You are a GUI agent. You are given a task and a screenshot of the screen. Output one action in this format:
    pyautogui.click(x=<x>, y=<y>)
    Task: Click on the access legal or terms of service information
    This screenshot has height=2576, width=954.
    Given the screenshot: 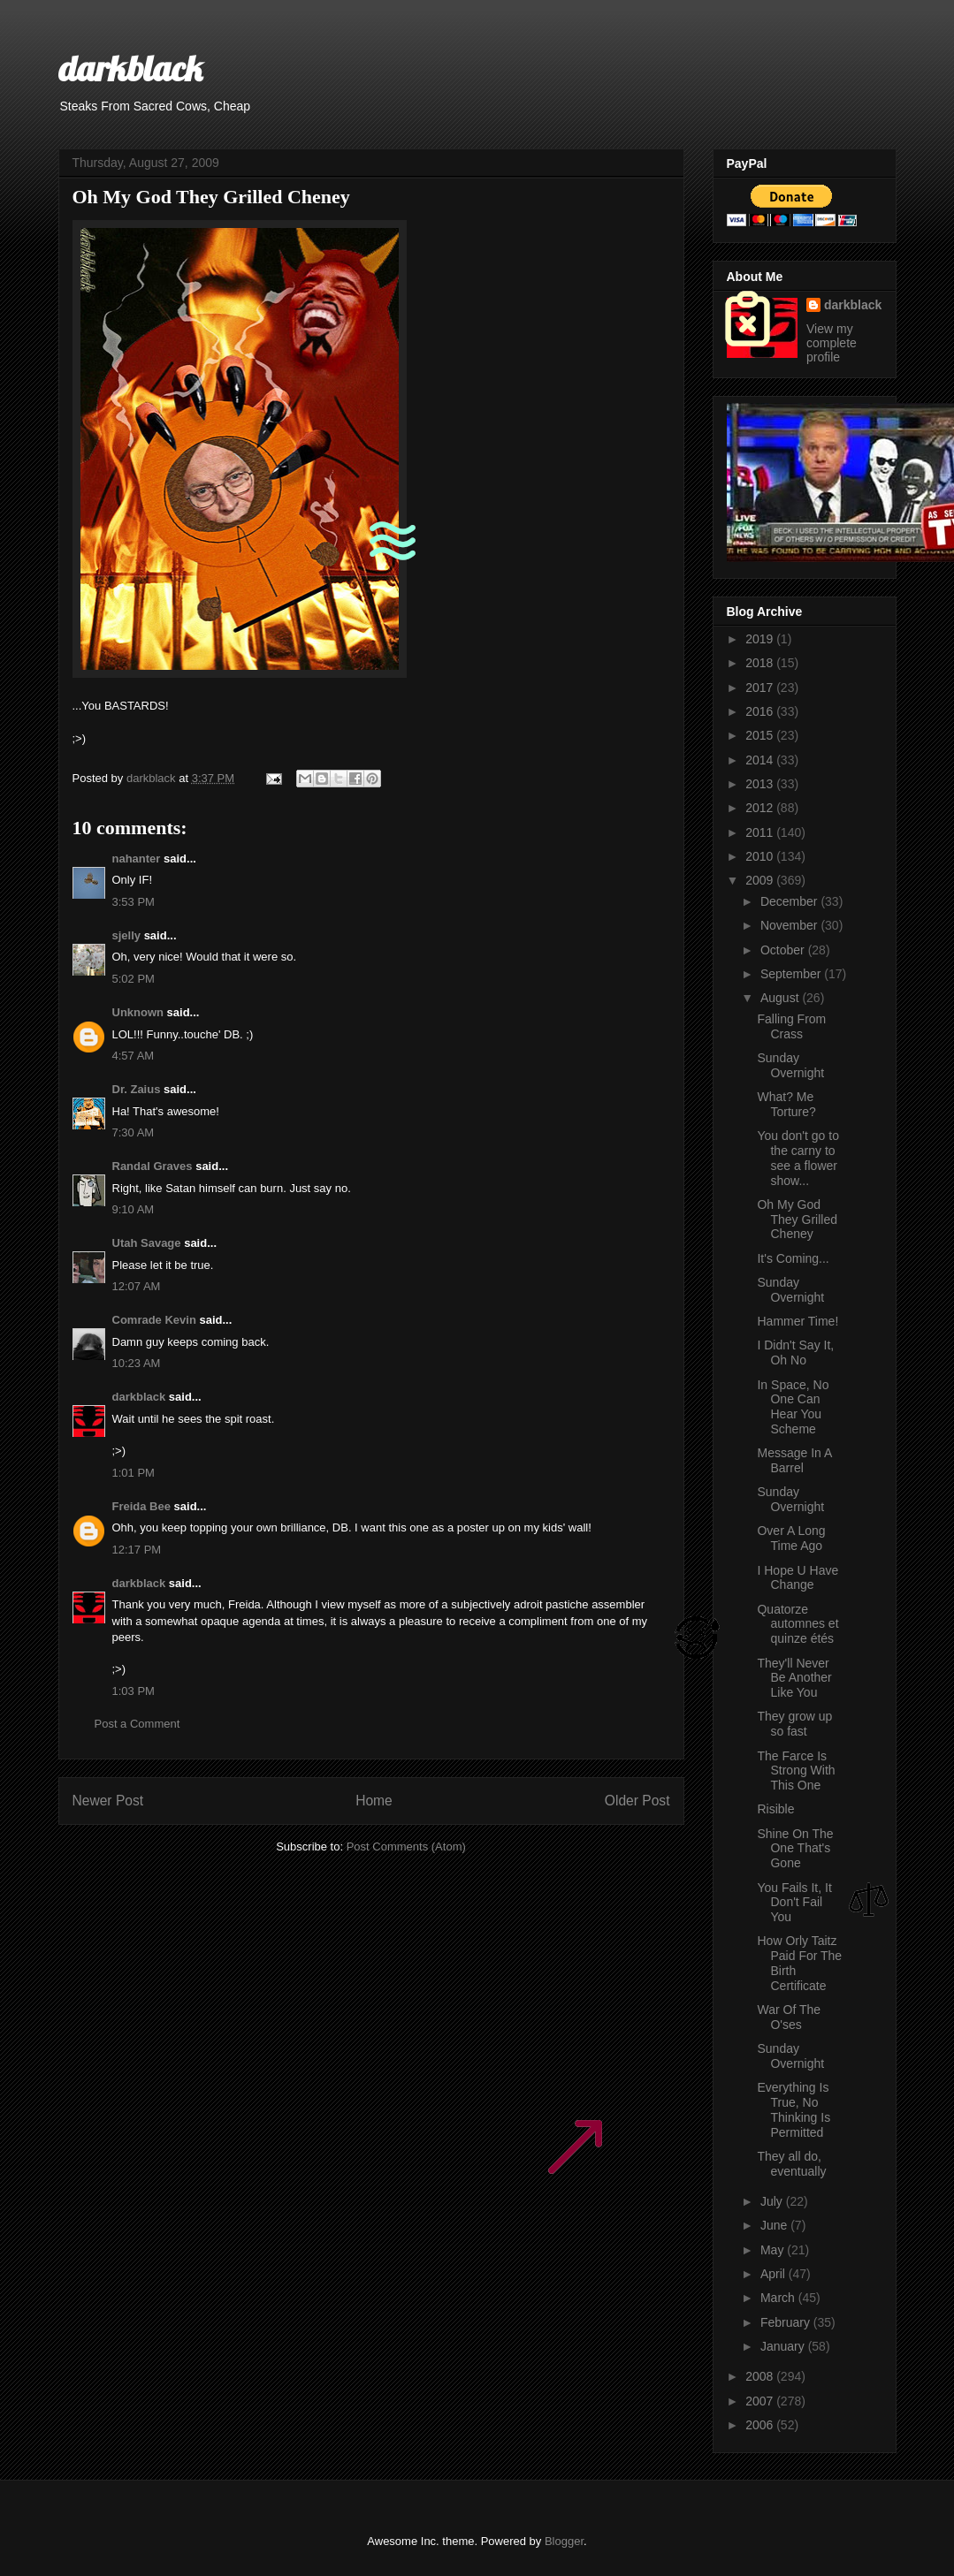 What is the action you would take?
    pyautogui.click(x=868, y=1899)
    